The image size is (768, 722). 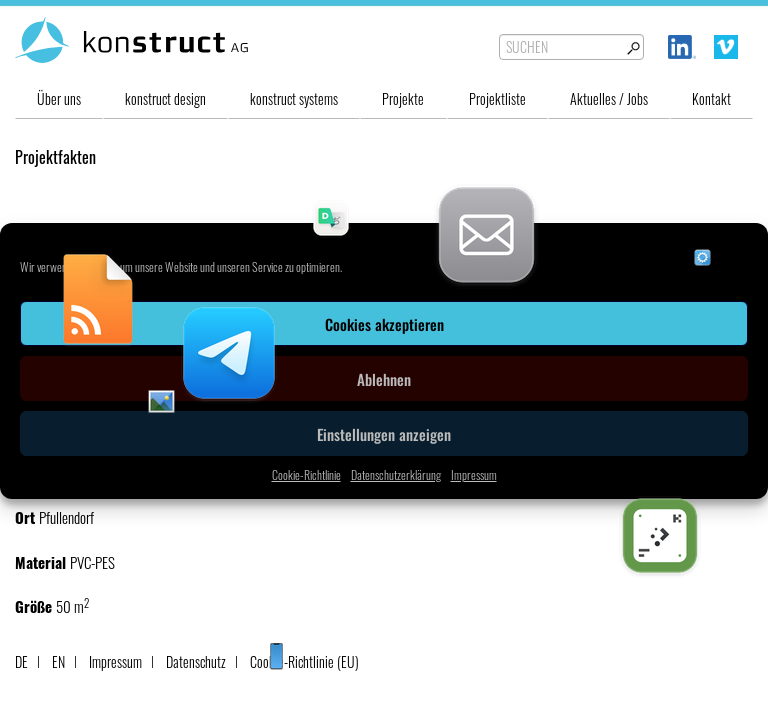 What do you see at coordinates (660, 537) in the screenshot?
I see `access CPU and processor settings` at bounding box center [660, 537].